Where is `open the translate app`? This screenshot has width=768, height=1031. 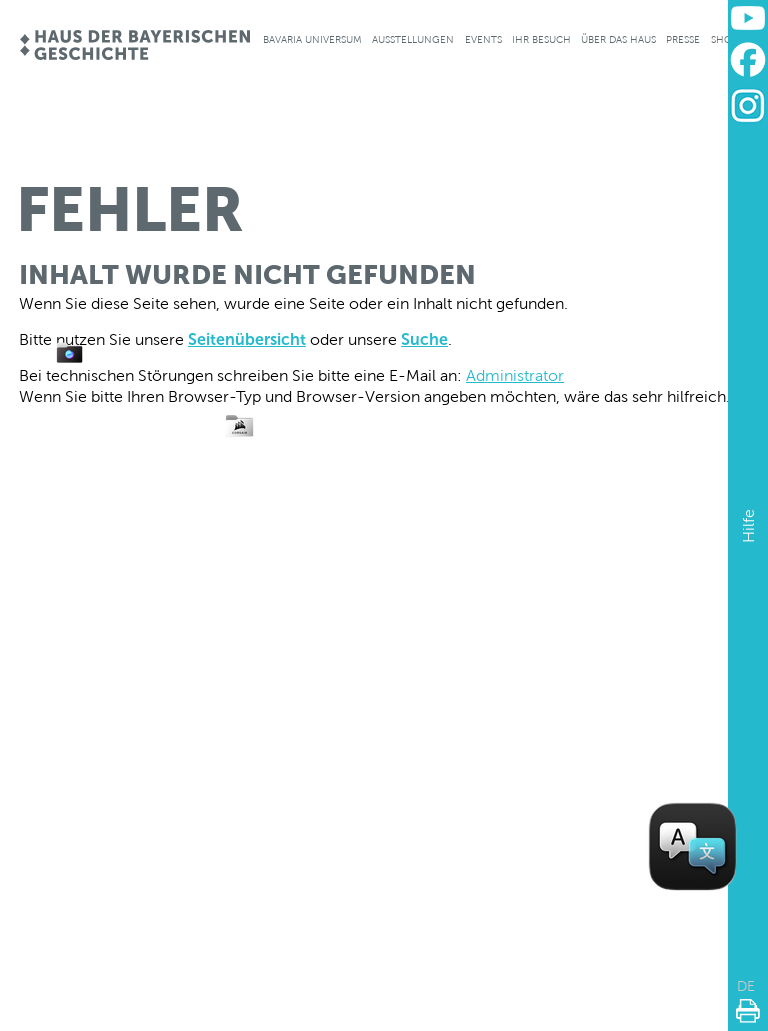 open the translate app is located at coordinates (692, 846).